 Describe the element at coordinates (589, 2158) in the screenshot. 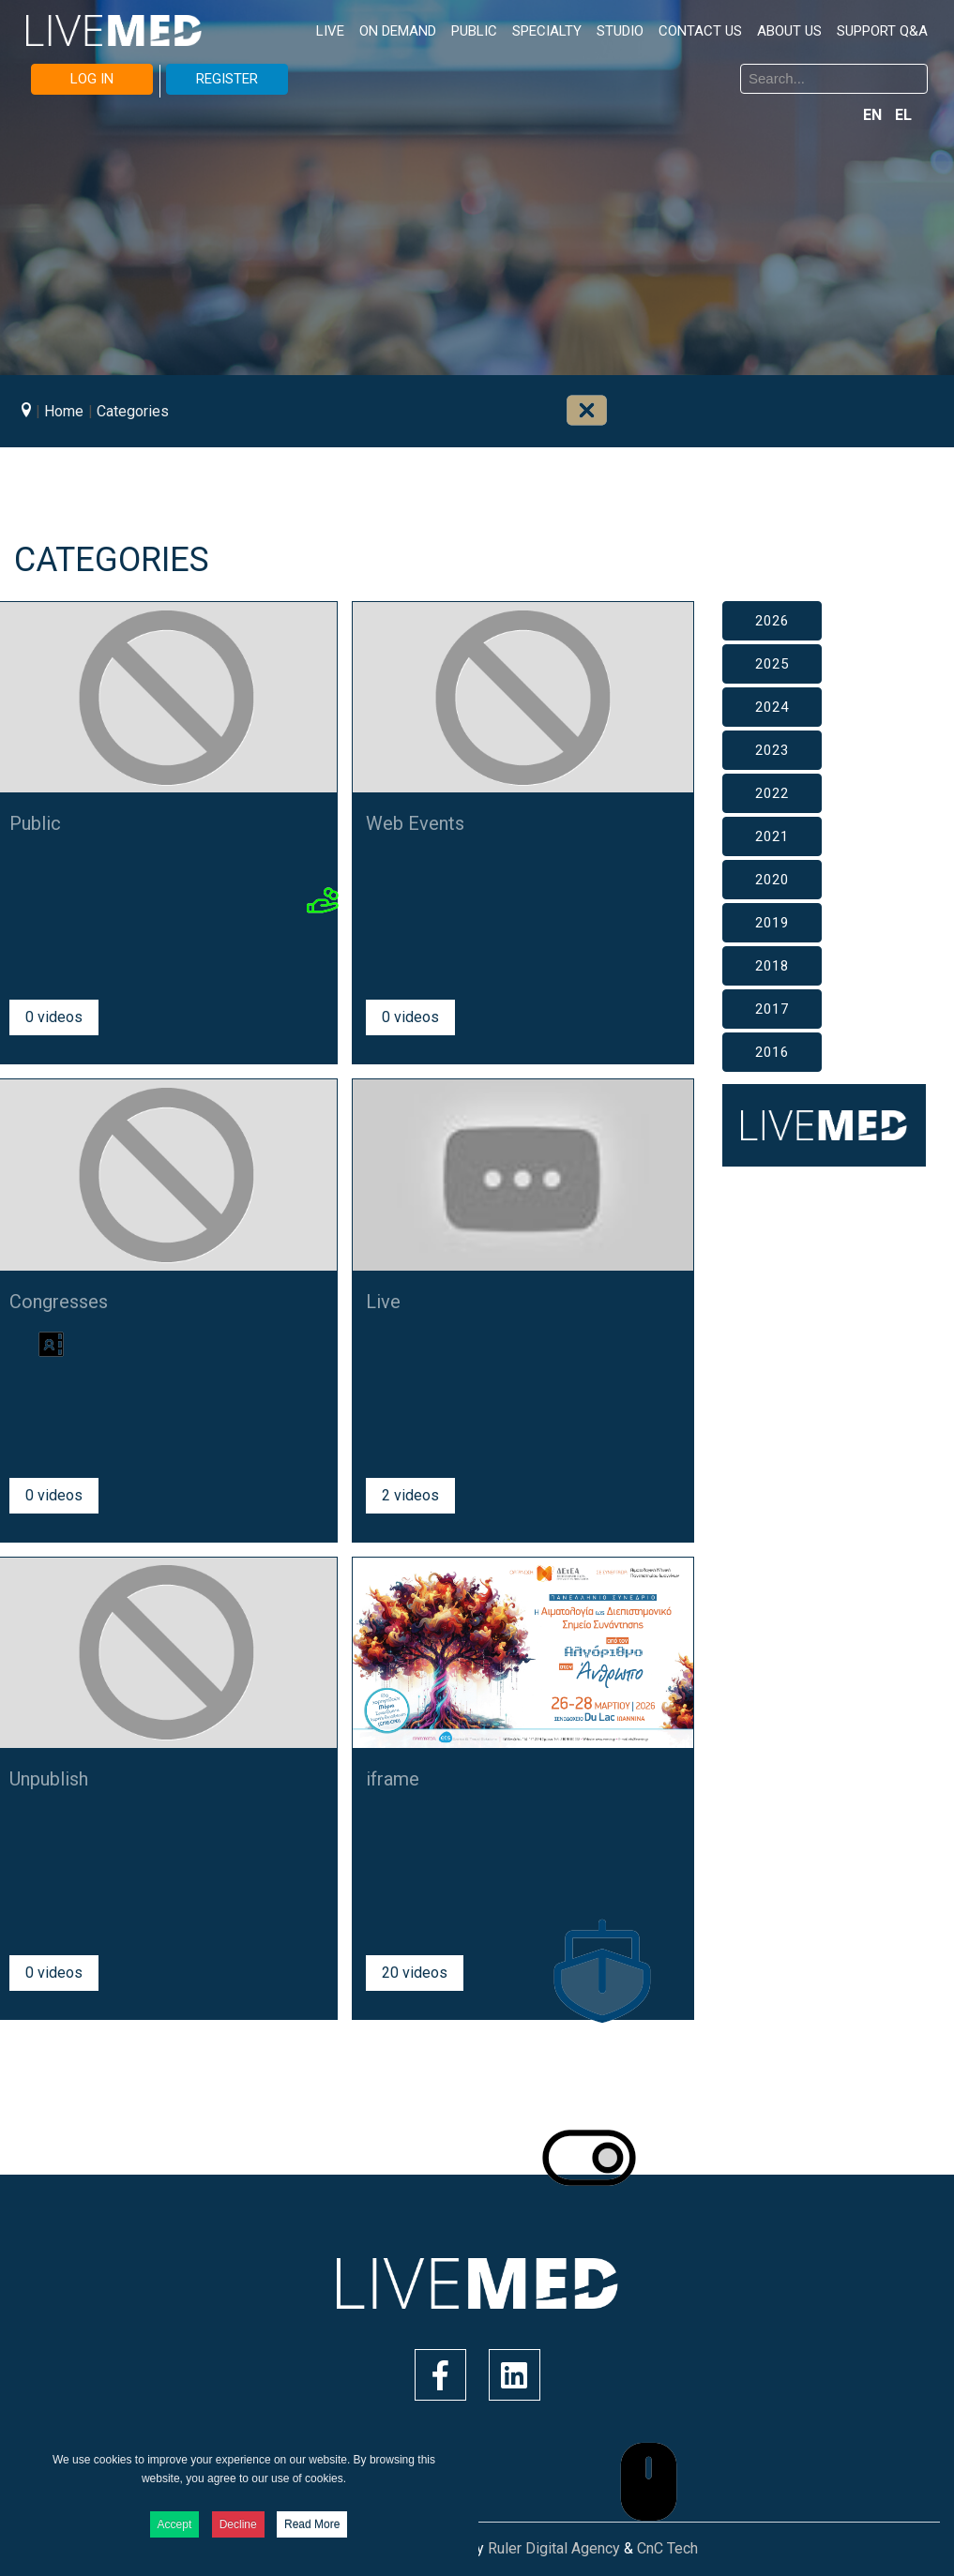

I see `toggle switch in the "on" or enabled position` at that location.